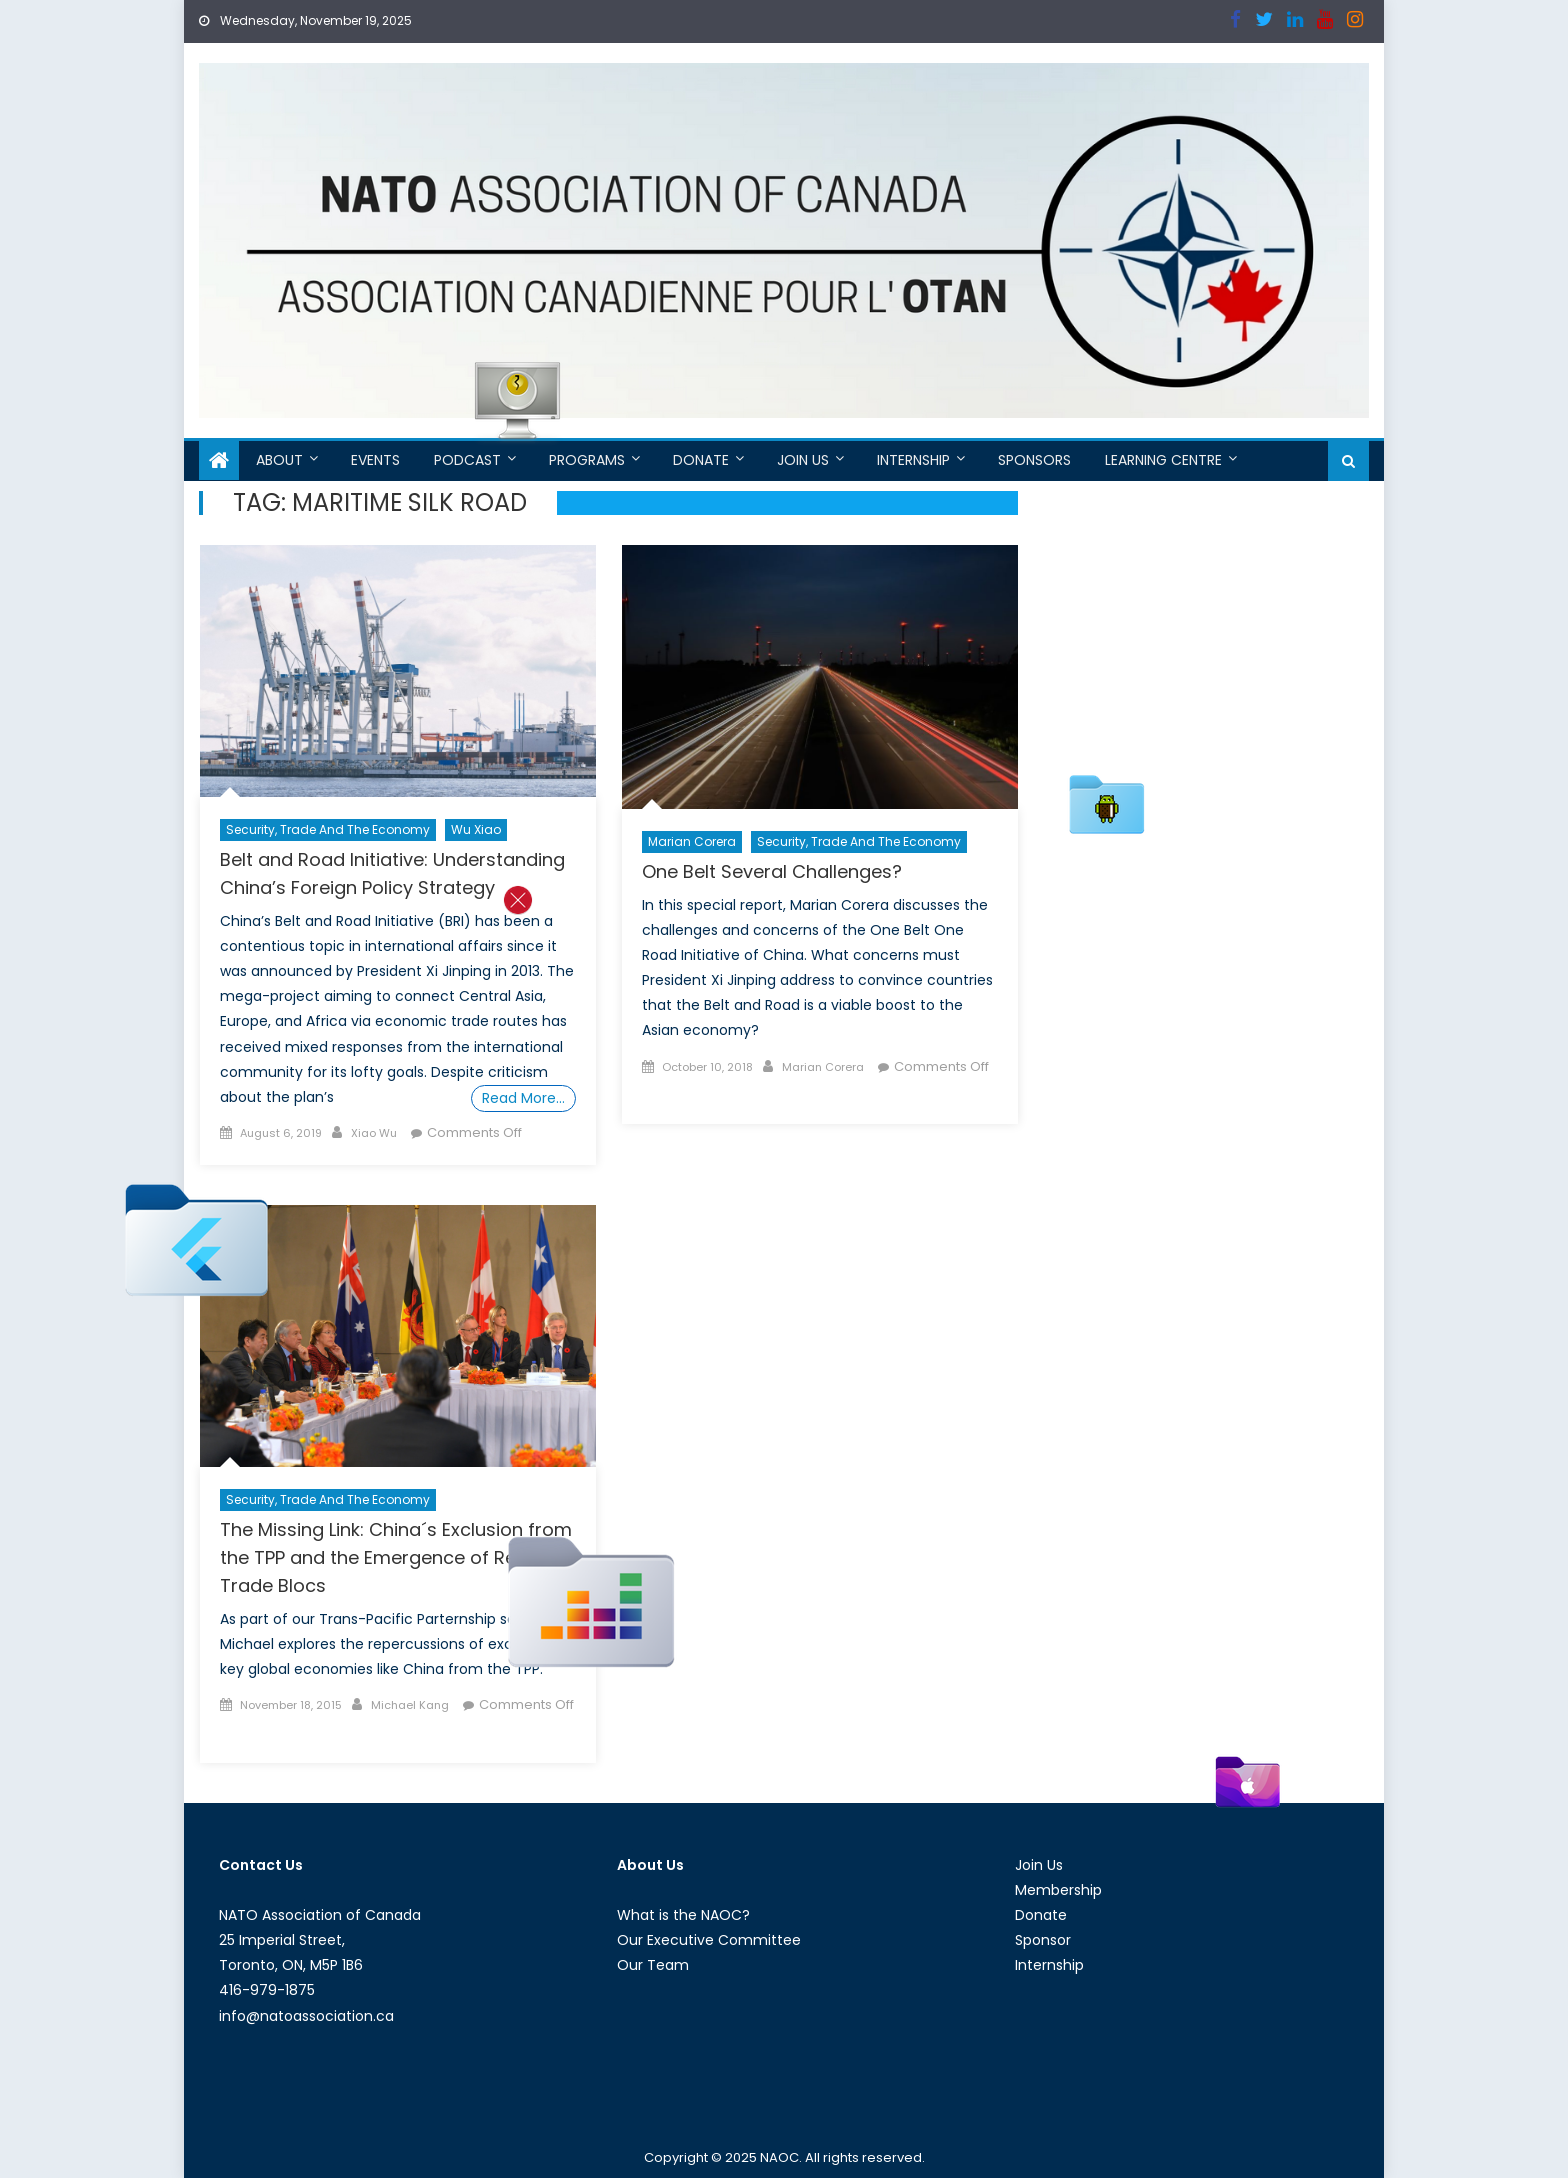 This screenshot has width=1568, height=2178. I want to click on open deezer music folder, so click(590, 1606).